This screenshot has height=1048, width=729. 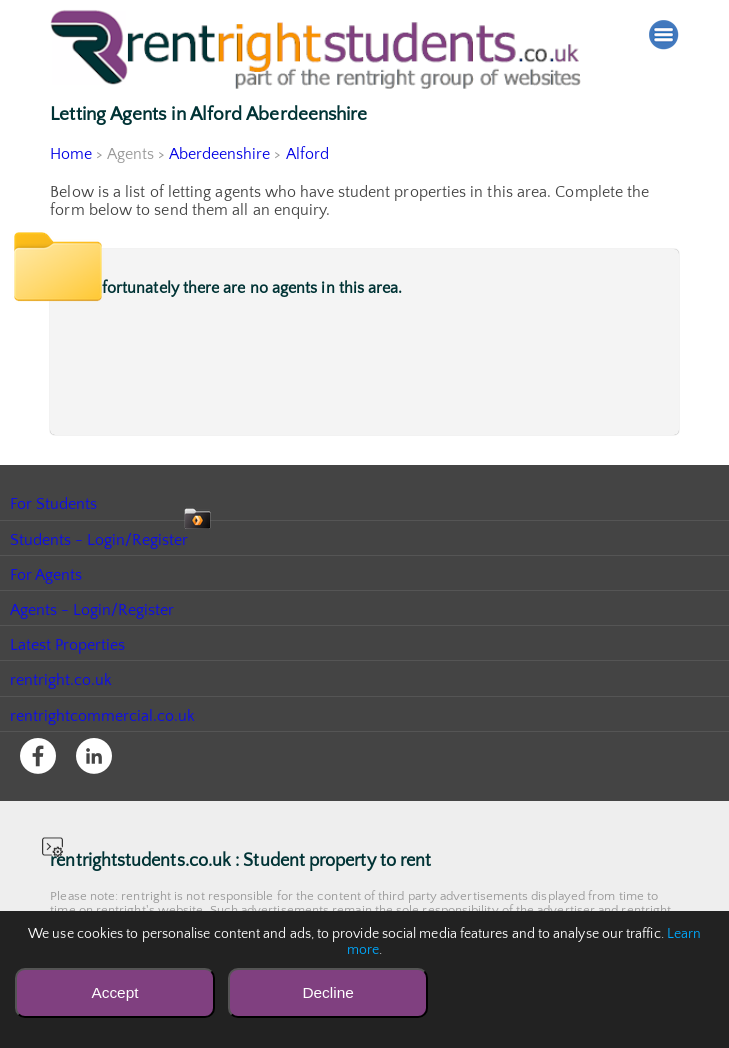 What do you see at coordinates (197, 519) in the screenshot?
I see `open cloudflare workers project folder` at bounding box center [197, 519].